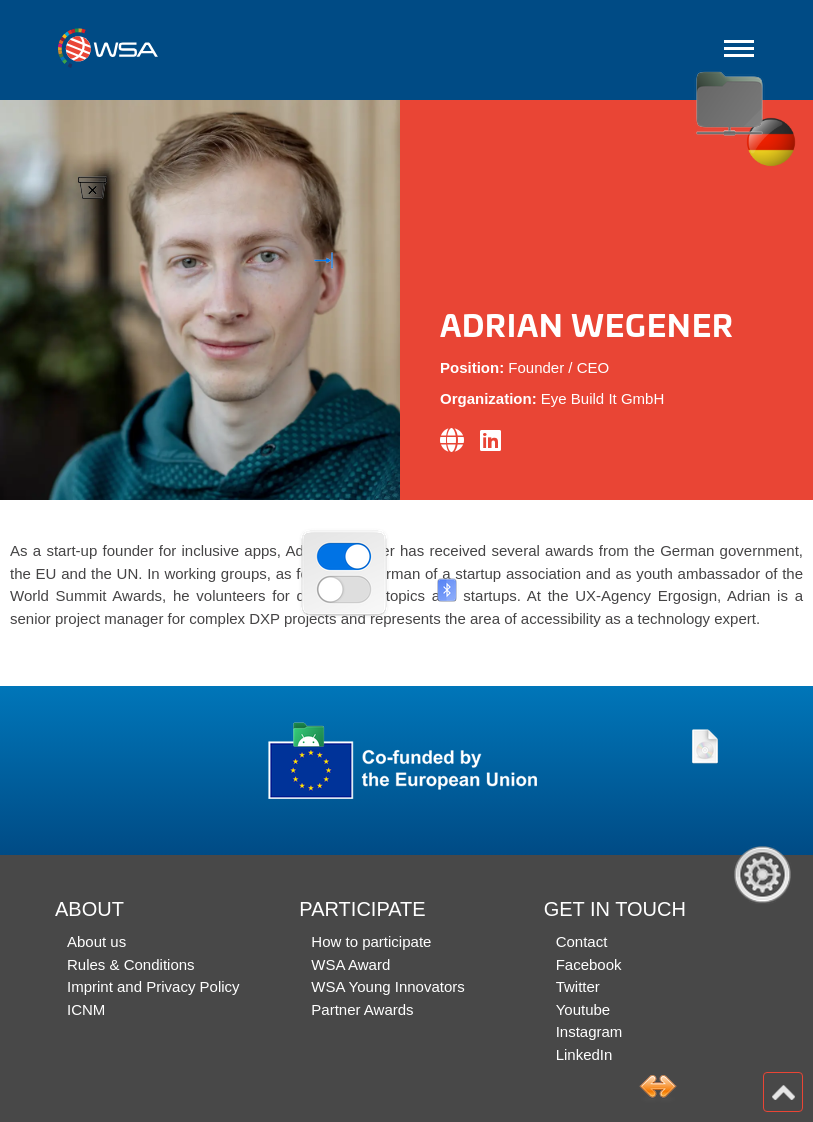  What do you see at coordinates (762, 874) in the screenshot?
I see `view or edit file properties` at bounding box center [762, 874].